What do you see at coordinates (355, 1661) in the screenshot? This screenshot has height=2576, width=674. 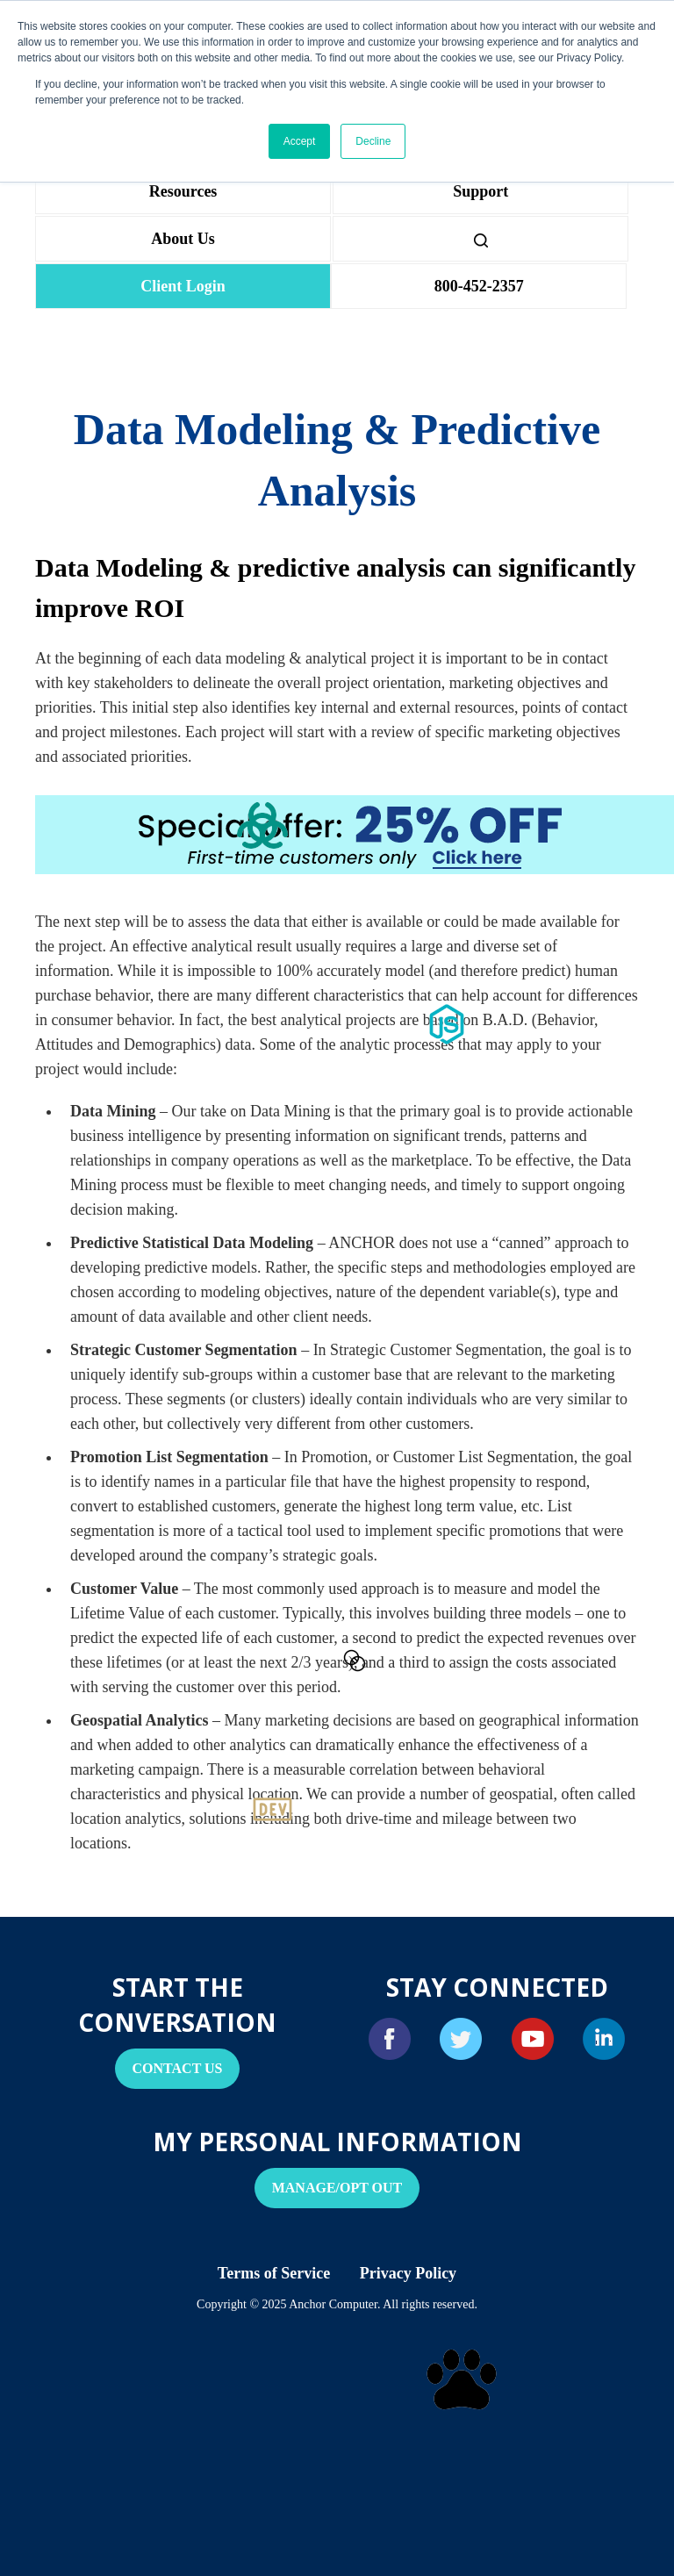 I see `apply intersection operation to selected shapes` at bounding box center [355, 1661].